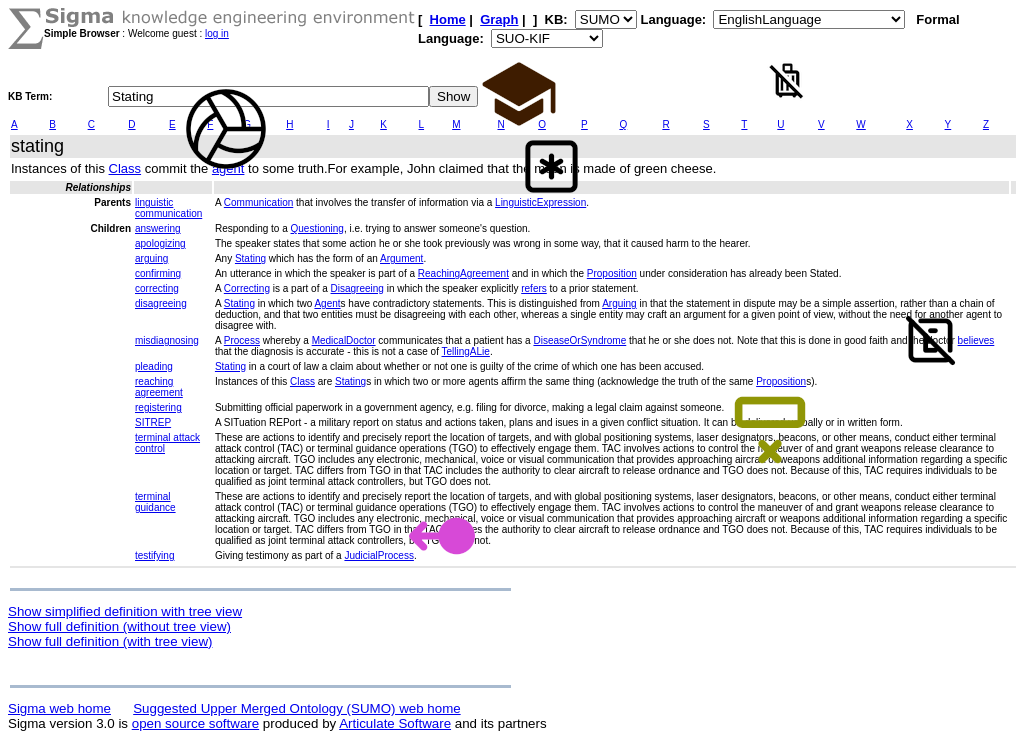 The width and height of the screenshot is (1026, 747). What do you see at coordinates (519, 94) in the screenshot?
I see `access education or learning features` at bounding box center [519, 94].